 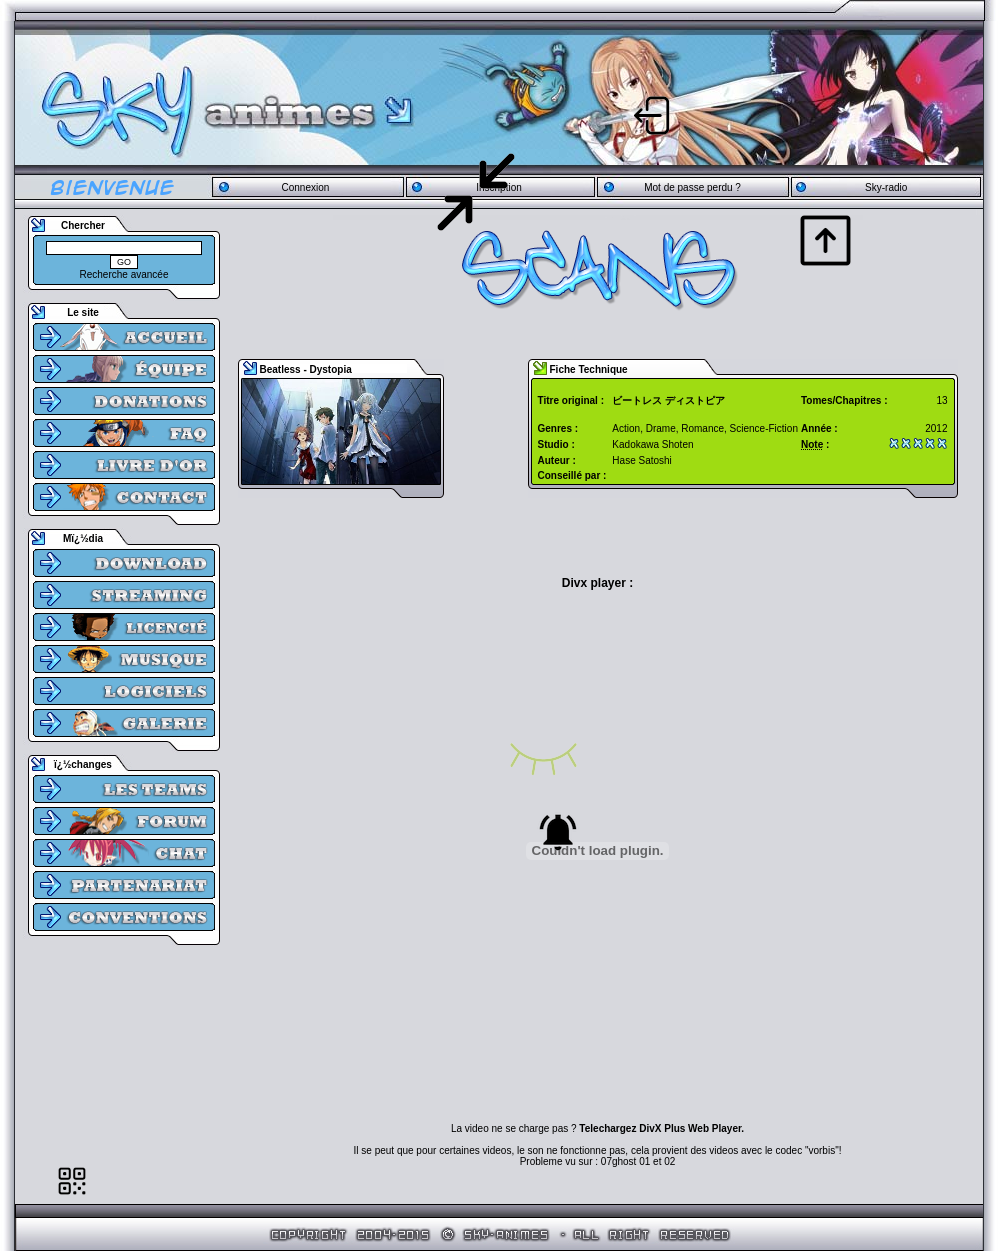 I want to click on hide password or sensitive content, so click(x=543, y=752).